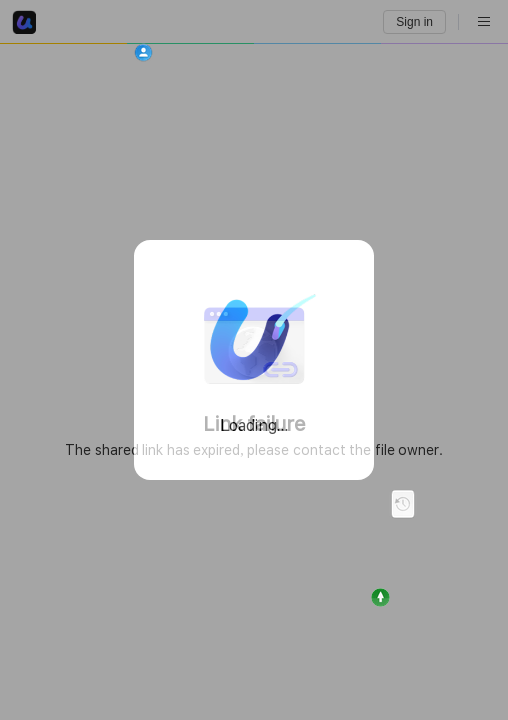 The width and height of the screenshot is (508, 720). Describe the element at coordinates (380, 597) in the screenshot. I see `indicates a software update is available` at that location.